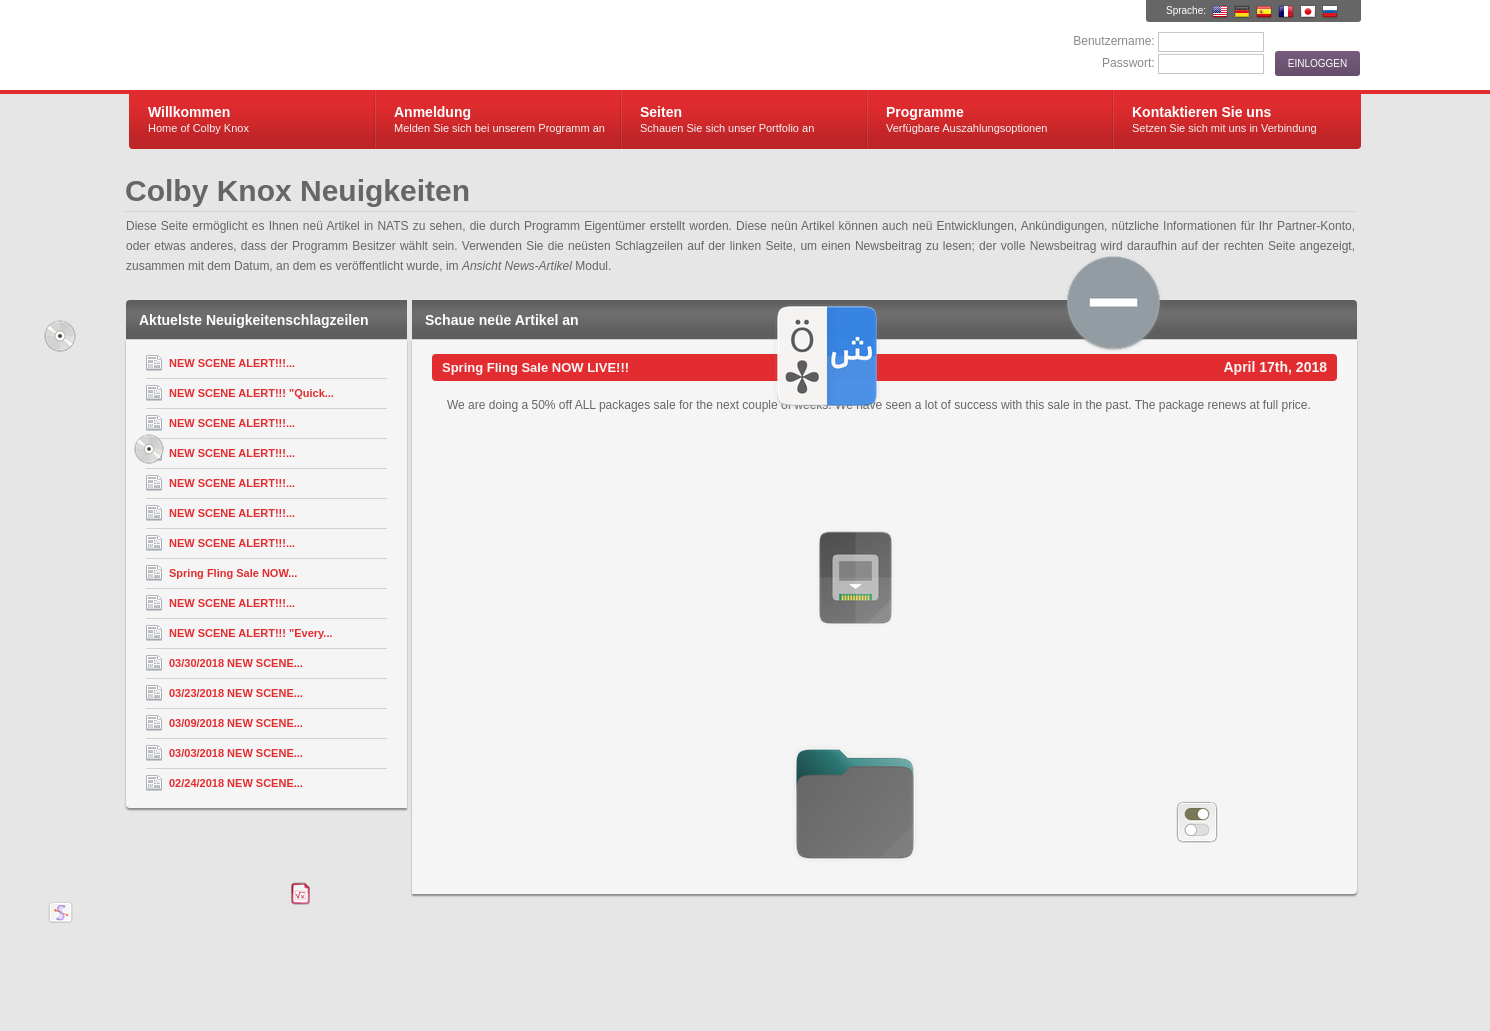 Image resolution: width=1490 pixels, height=1031 pixels. I want to click on audio CD detected in disc drive, so click(149, 449).